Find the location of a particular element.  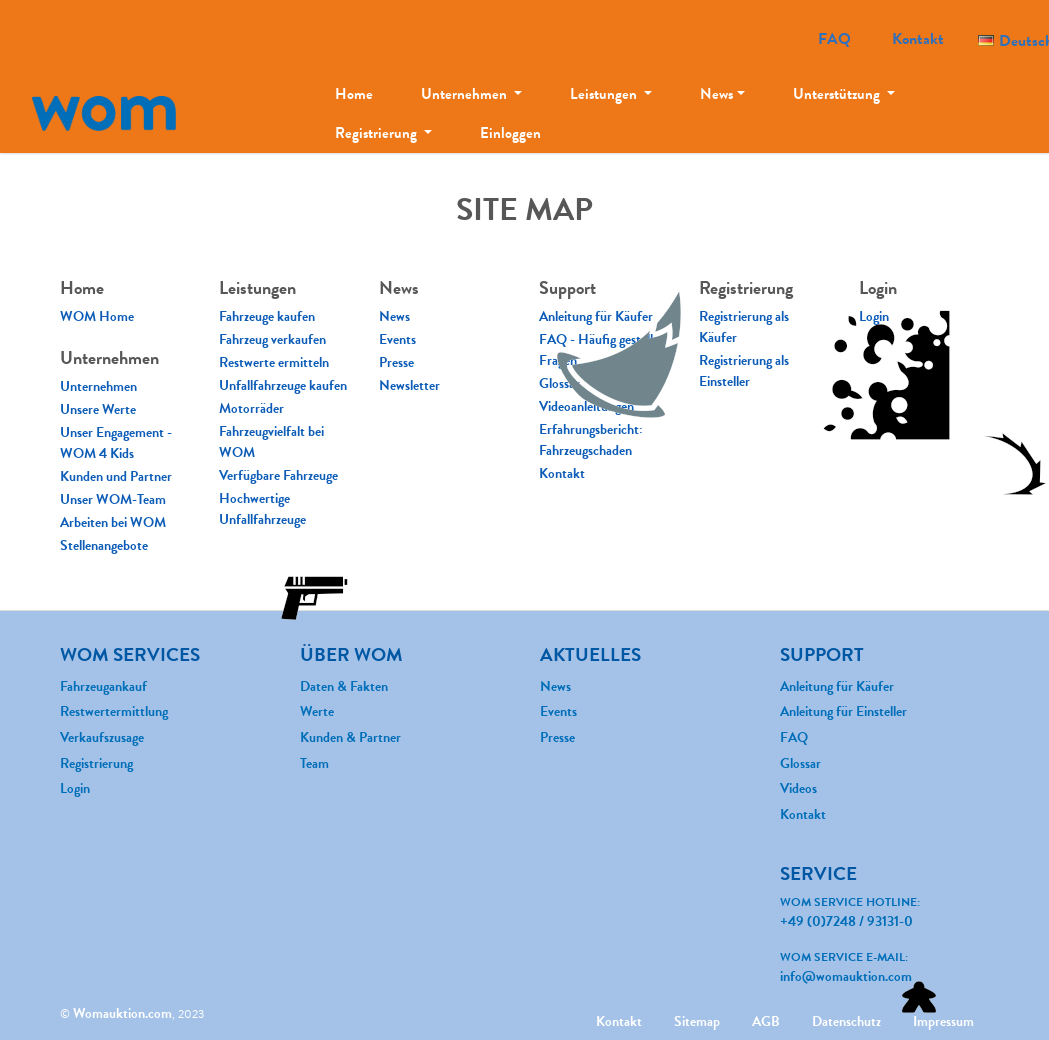

access weapons or firearms in a game inventory is located at coordinates (314, 597).